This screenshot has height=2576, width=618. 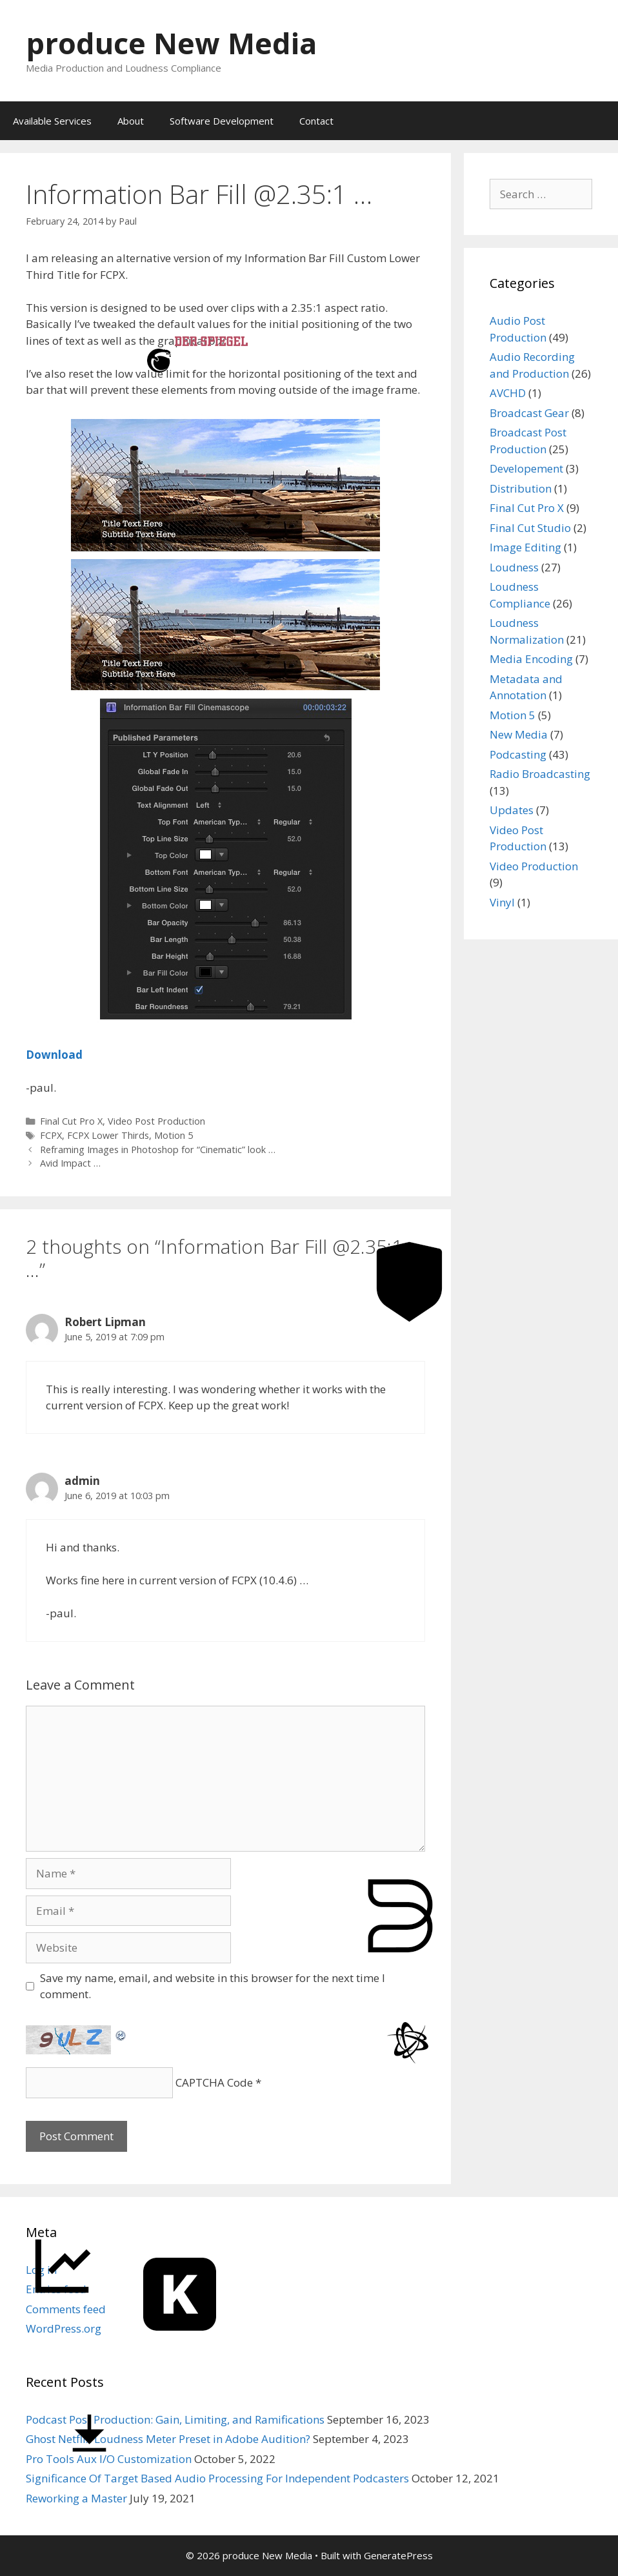 I want to click on open lutris gaming platform, so click(x=159, y=360).